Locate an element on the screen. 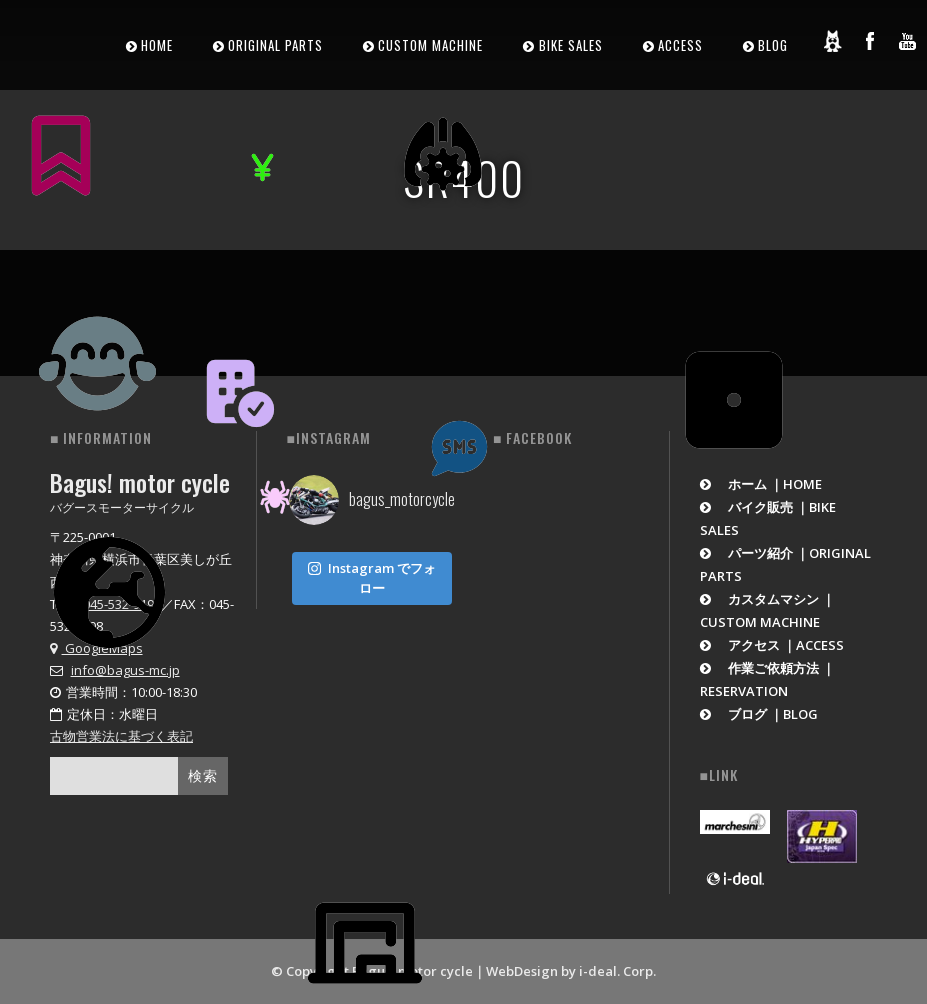  select europe as your region is located at coordinates (109, 592).